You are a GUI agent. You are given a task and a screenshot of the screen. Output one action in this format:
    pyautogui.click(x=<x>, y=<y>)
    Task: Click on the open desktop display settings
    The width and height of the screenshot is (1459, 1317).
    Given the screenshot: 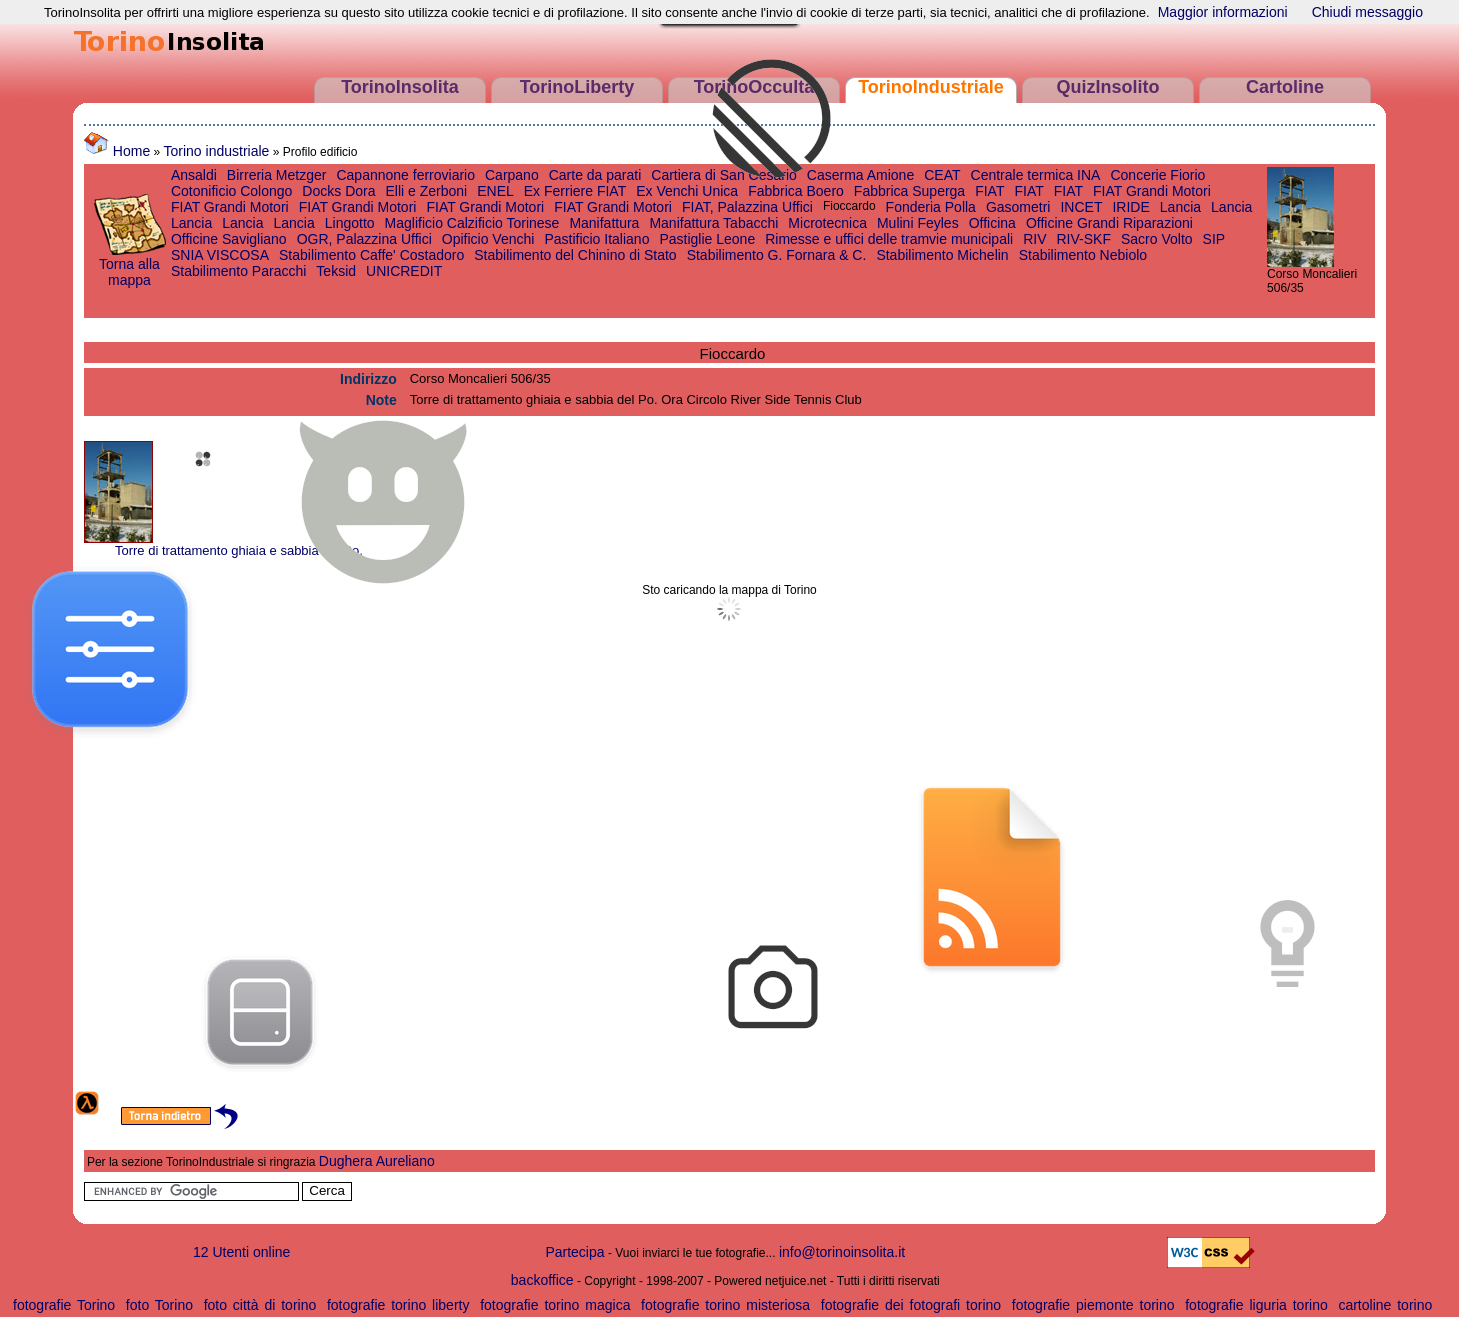 What is the action you would take?
    pyautogui.click(x=110, y=652)
    